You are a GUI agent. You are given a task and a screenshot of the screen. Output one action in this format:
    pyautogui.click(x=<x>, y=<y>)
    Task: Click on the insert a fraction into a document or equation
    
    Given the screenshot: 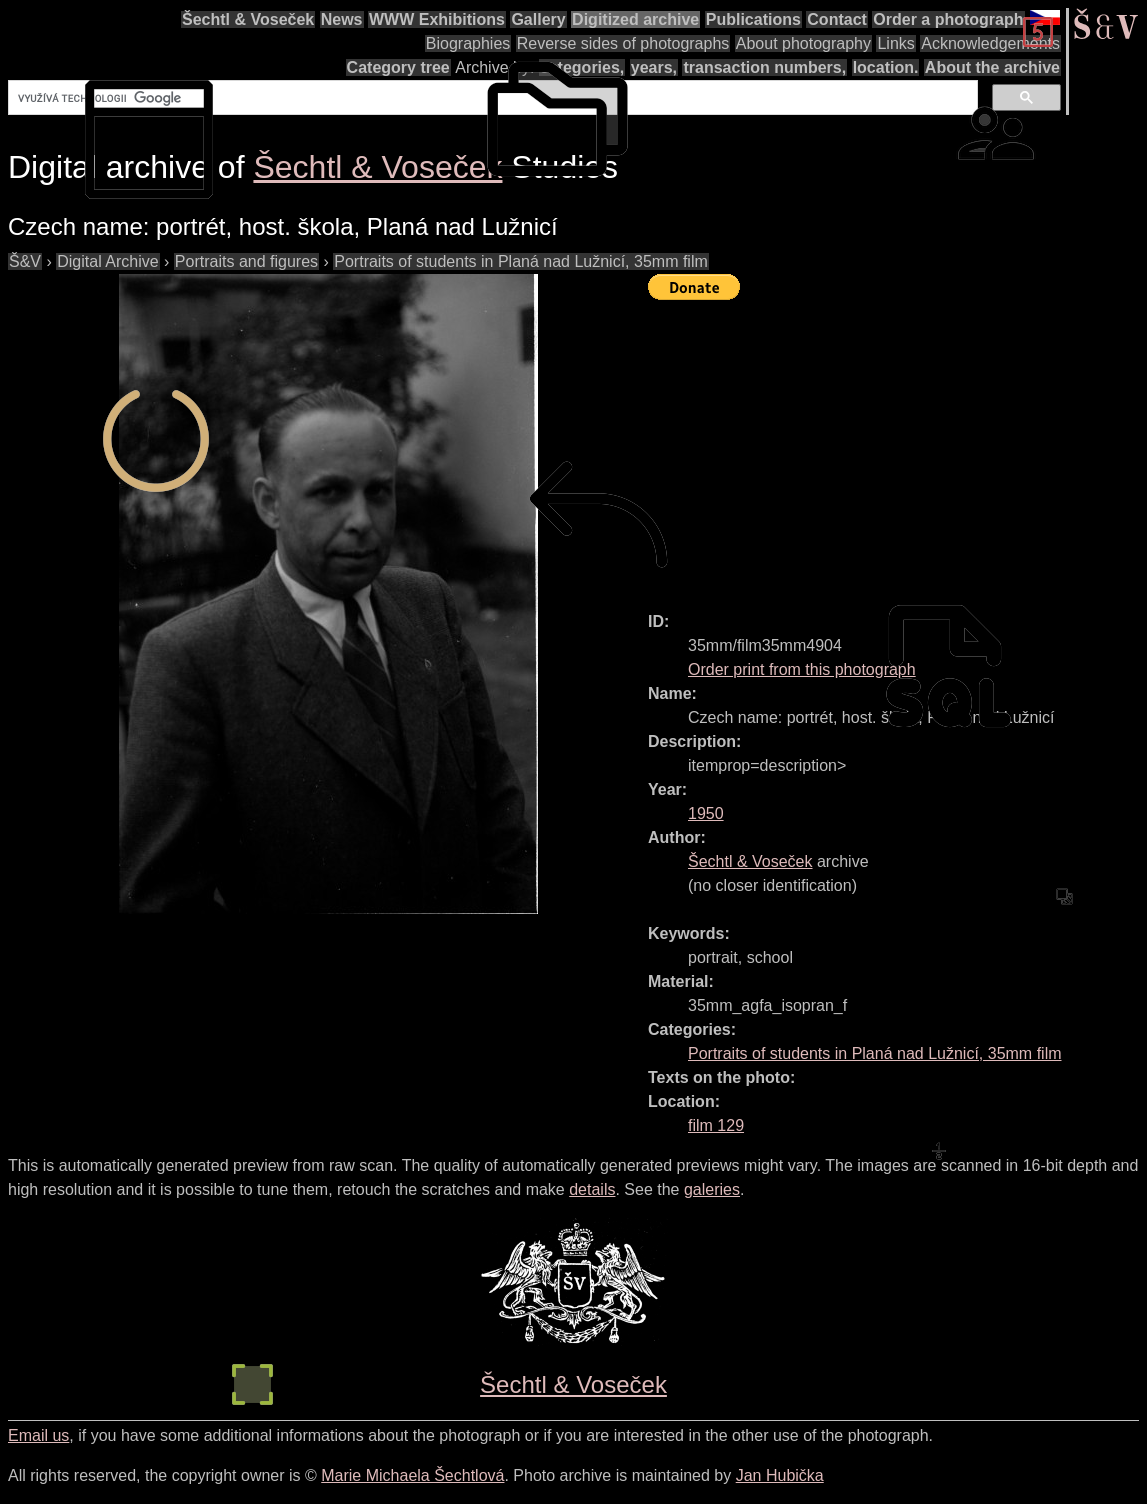 What is the action you would take?
    pyautogui.click(x=939, y=1151)
    